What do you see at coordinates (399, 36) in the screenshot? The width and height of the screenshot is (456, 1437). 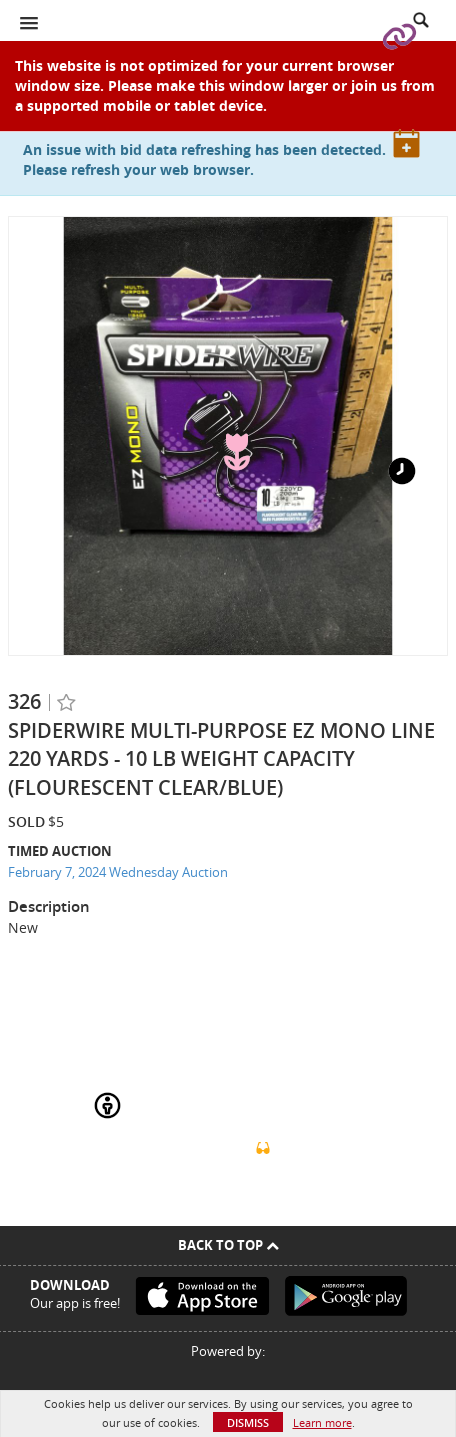 I see `copy or share a link` at bounding box center [399, 36].